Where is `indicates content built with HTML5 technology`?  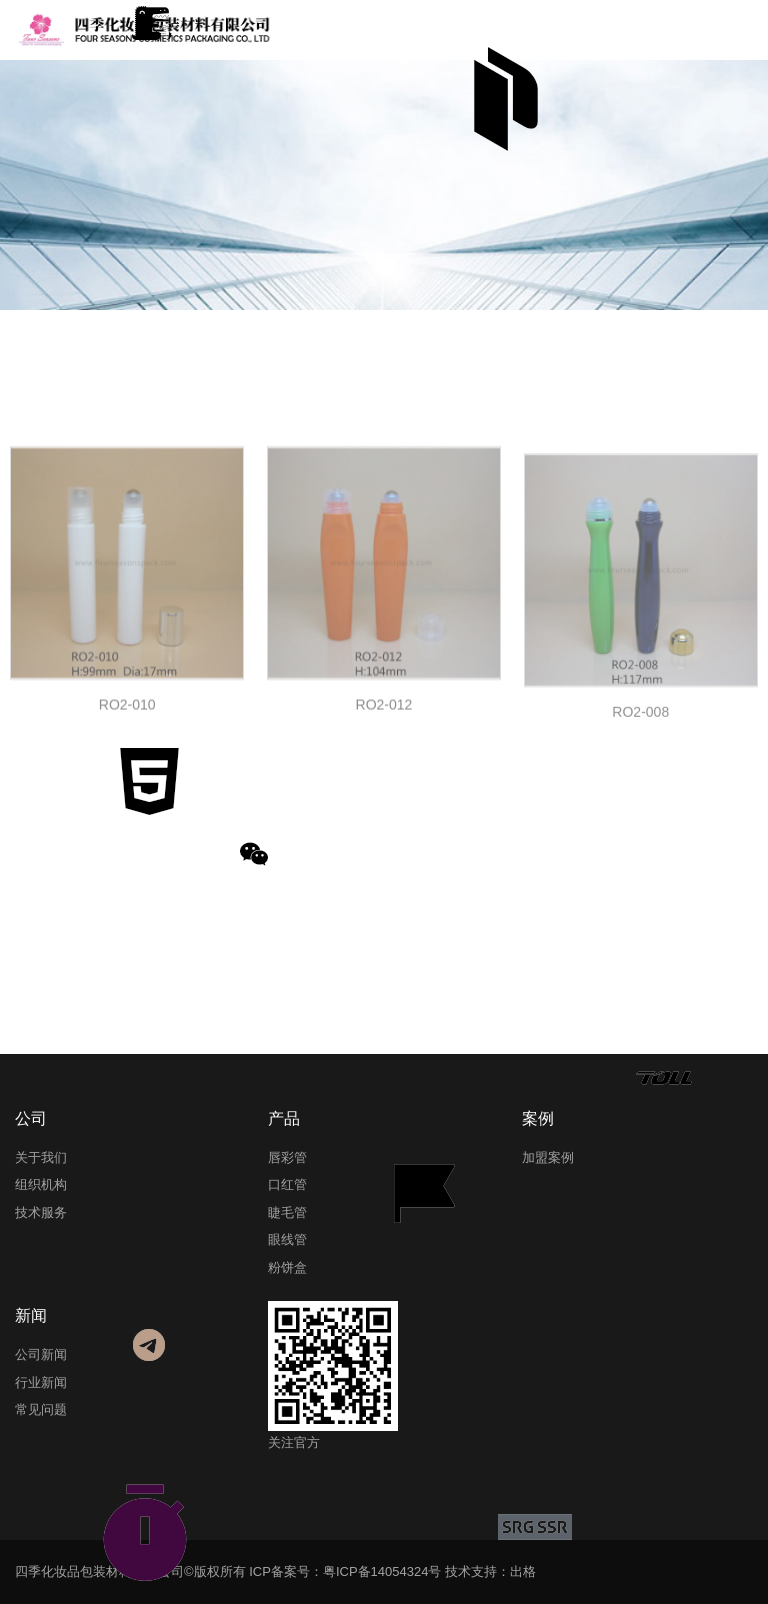 indicates content built with HTML5 technology is located at coordinates (149, 781).